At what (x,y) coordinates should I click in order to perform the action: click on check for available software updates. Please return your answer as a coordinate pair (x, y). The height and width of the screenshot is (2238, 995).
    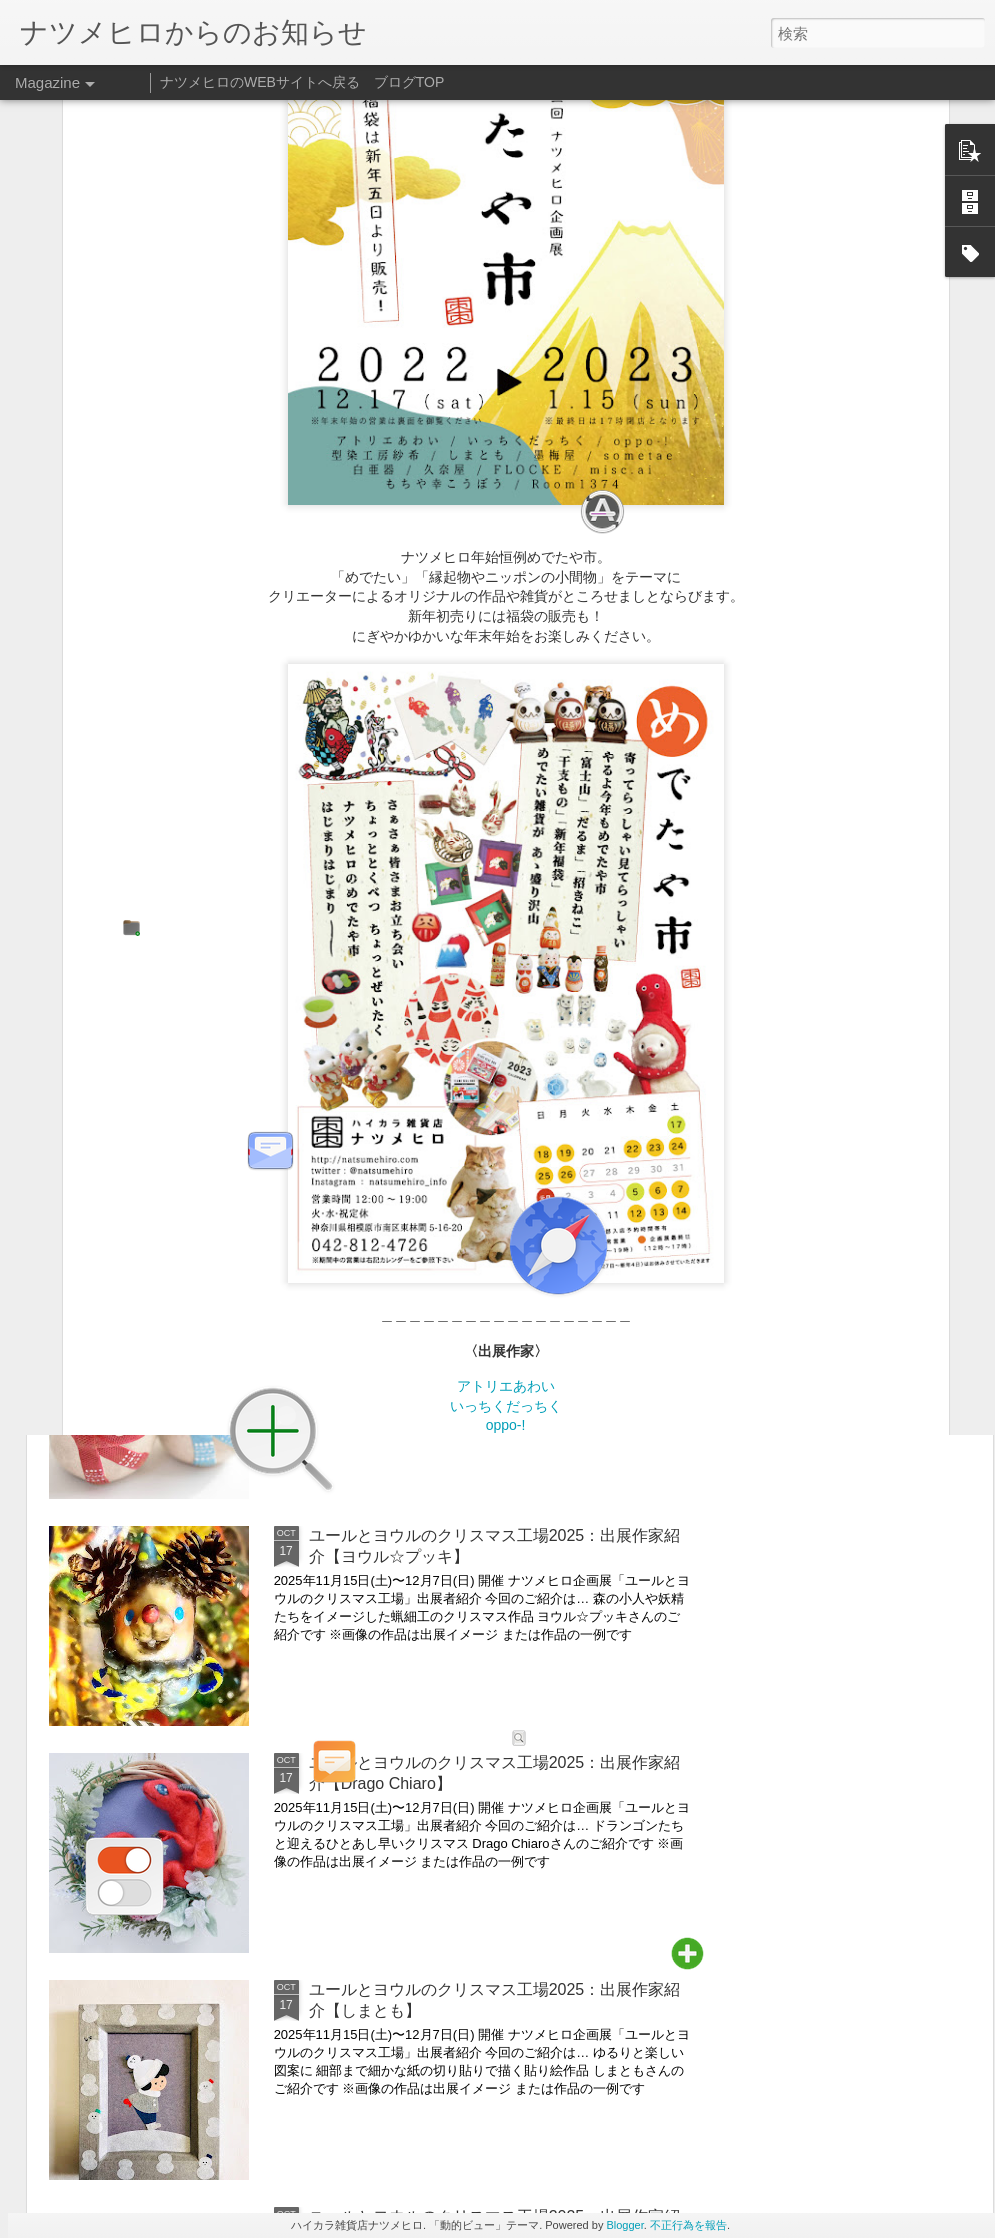
    Looking at the image, I should click on (602, 511).